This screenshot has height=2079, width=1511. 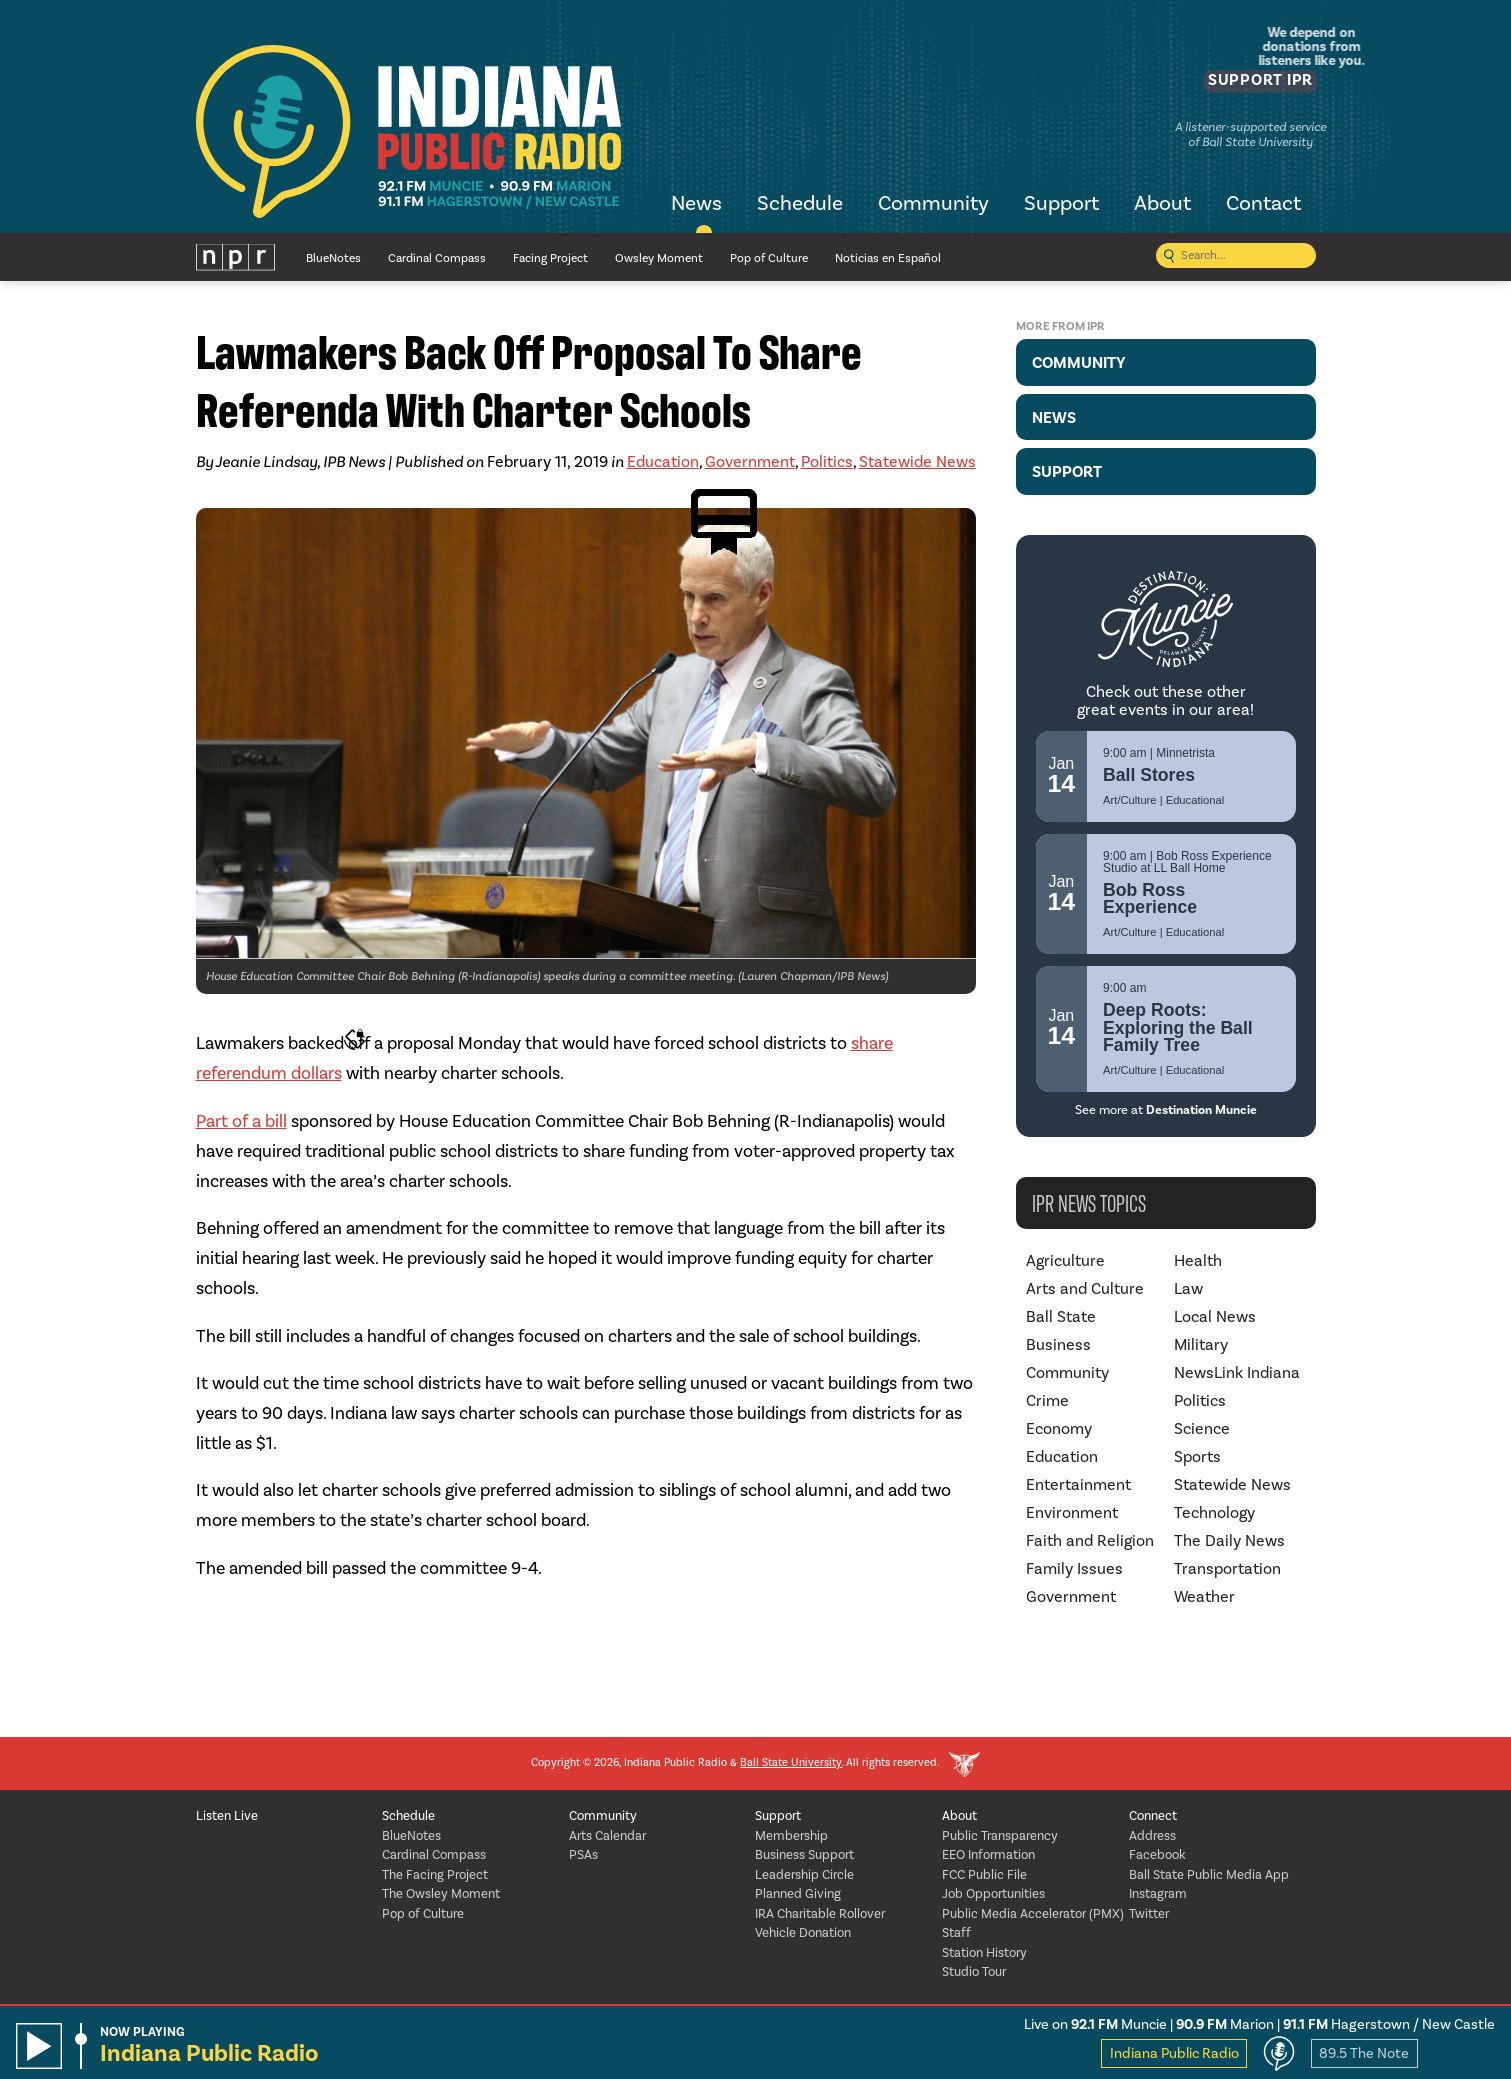 I want to click on lock screen rotation to current orientation, so click(x=355, y=1039).